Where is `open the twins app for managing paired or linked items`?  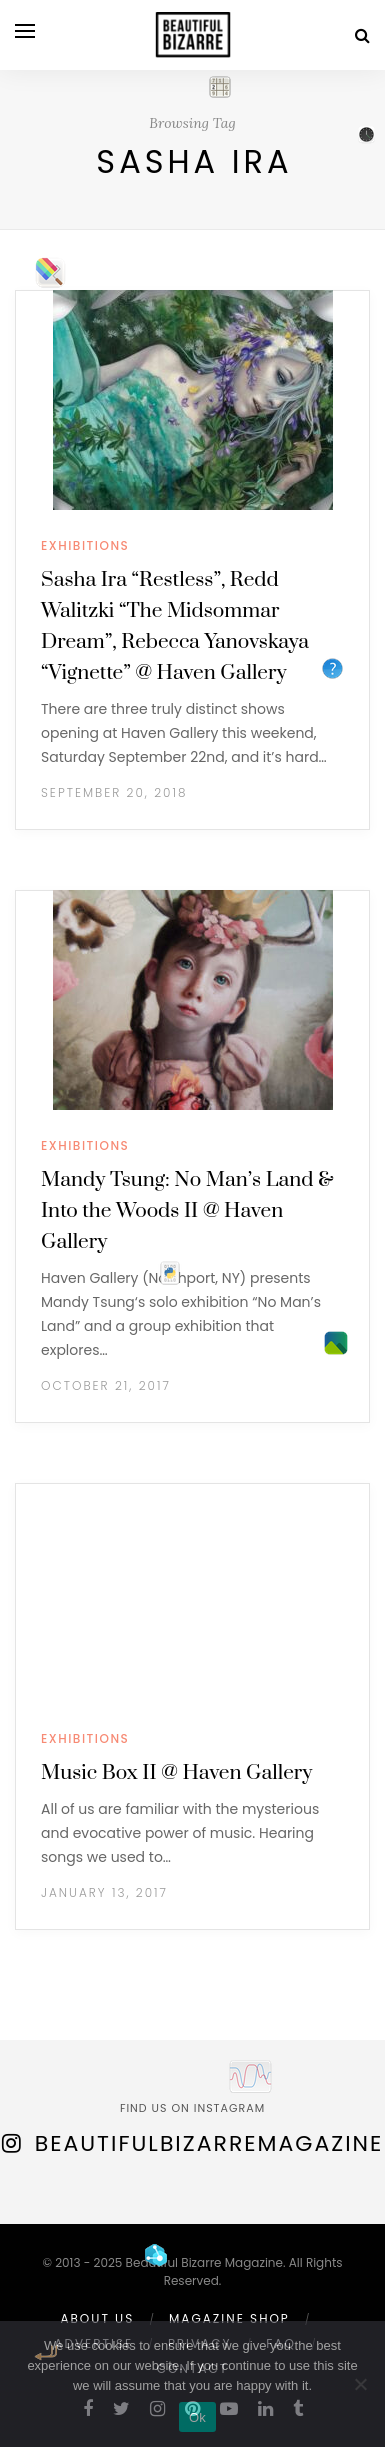
open the twins app for managing paired or linked items is located at coordinates (156, 2255).